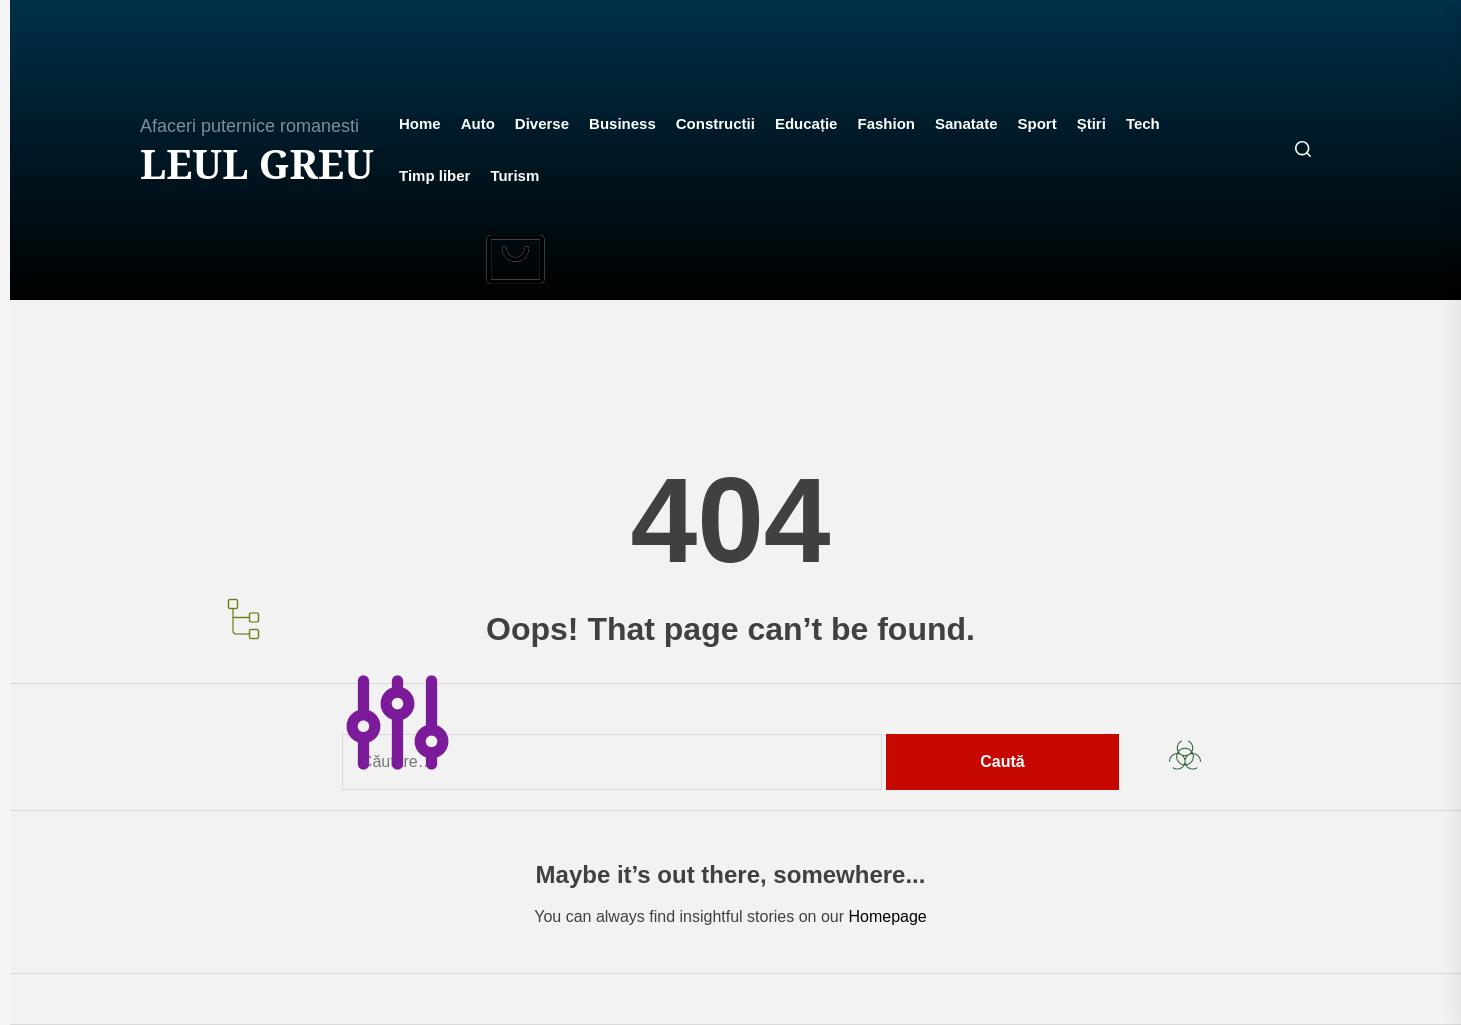 The width and height of the screenshot is (1461, 1025). What do you see at coordinates (1185, 756) in the screenshot?
I see `indicates hazardous or dangerous content` at bounding box center [1185, 756].